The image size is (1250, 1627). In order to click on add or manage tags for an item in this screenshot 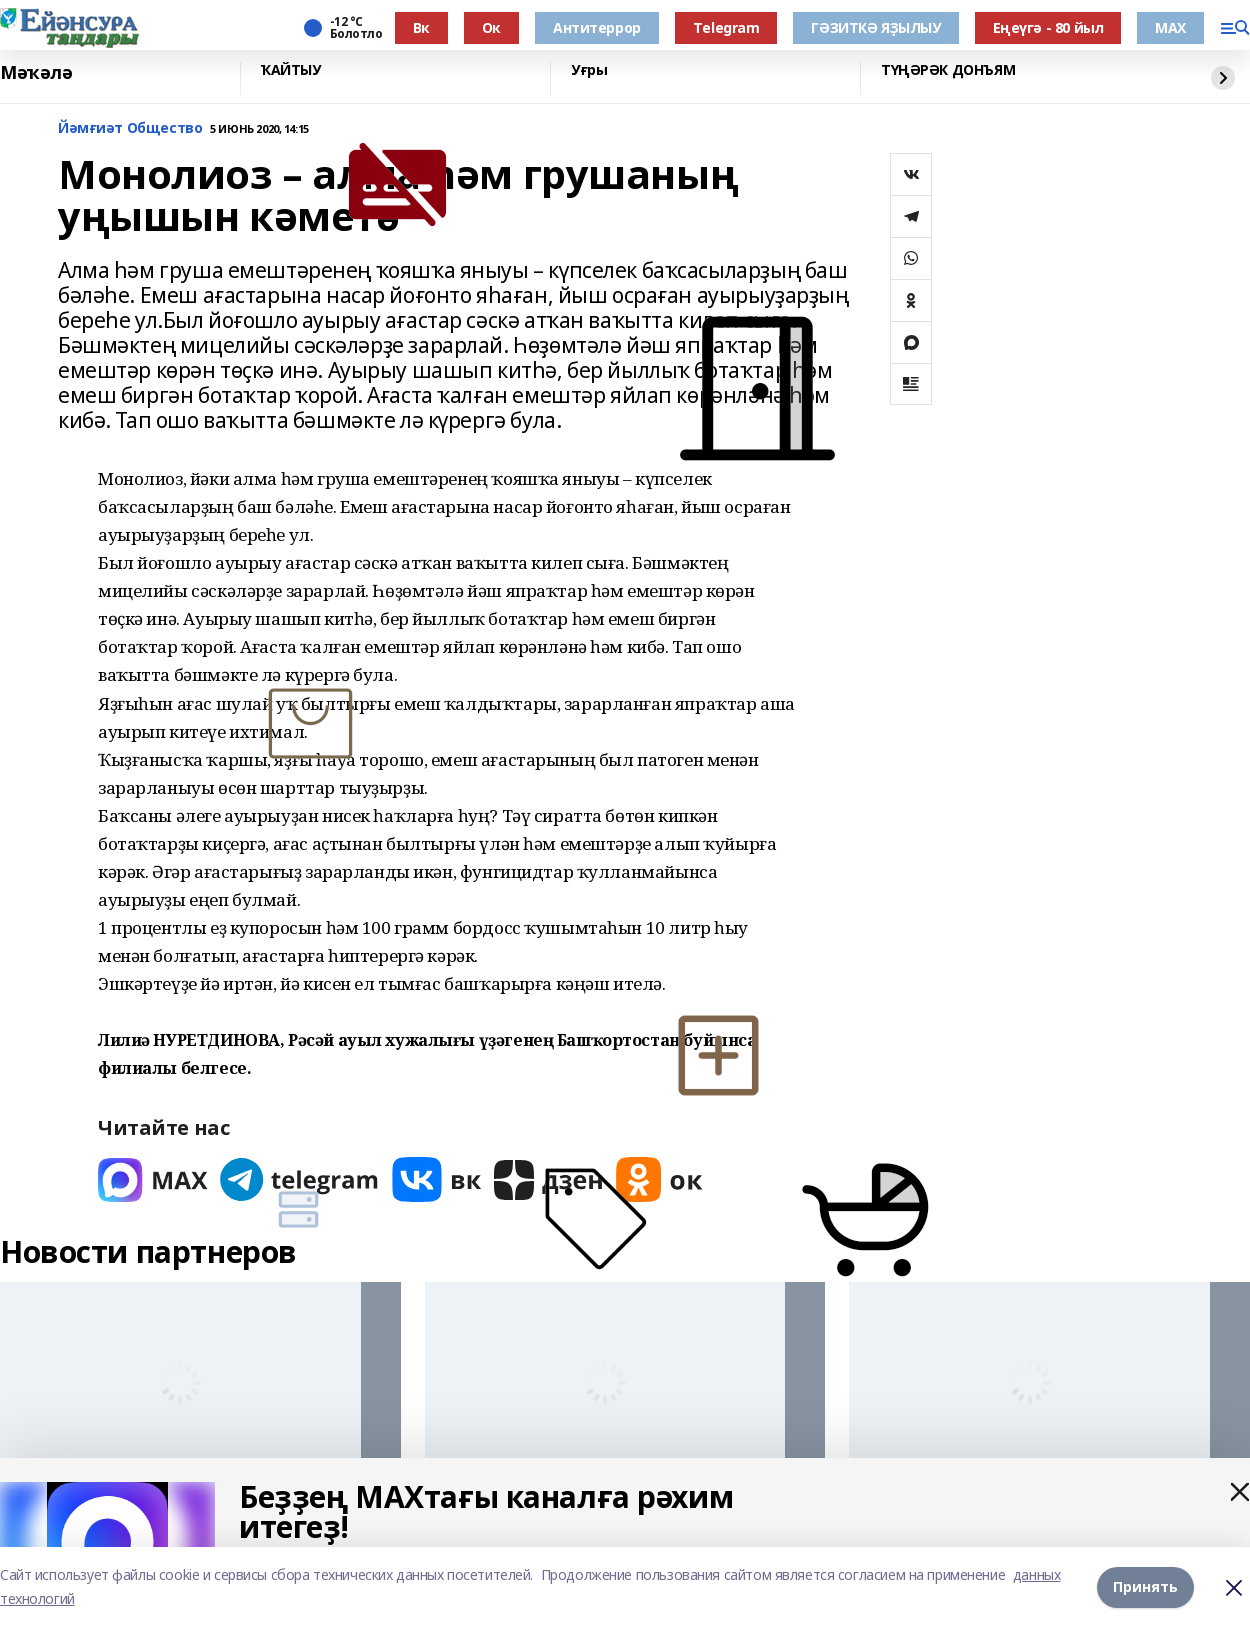, I will do `click(590, 1213)`.